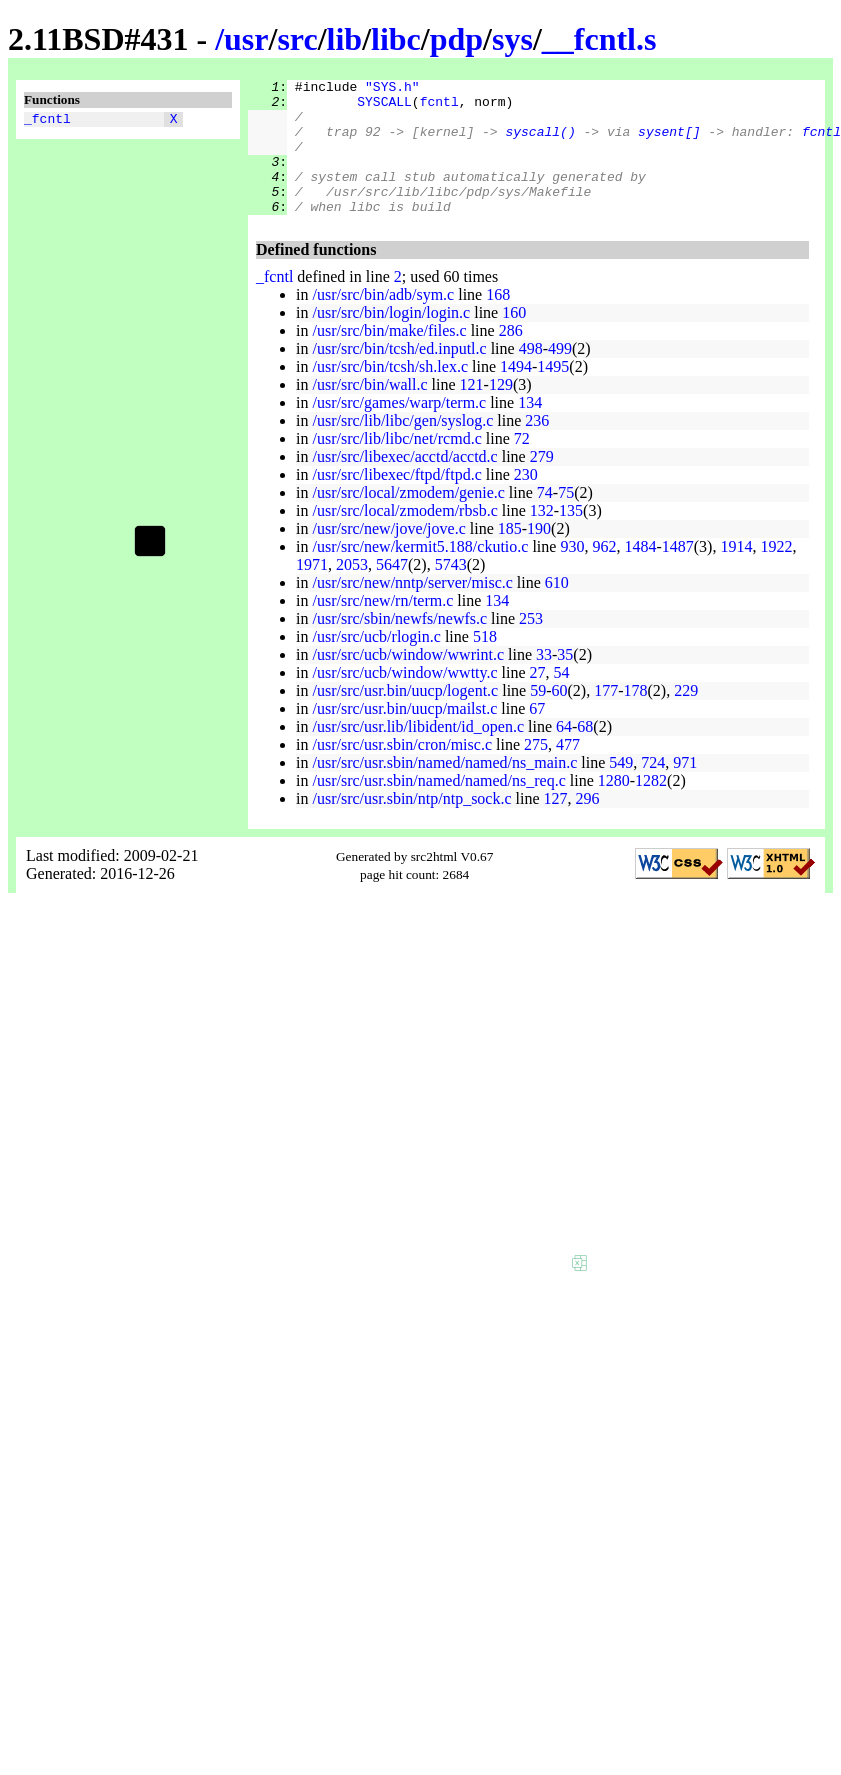  I want to click on a filled checkbox or selected state, so click(150, 541).